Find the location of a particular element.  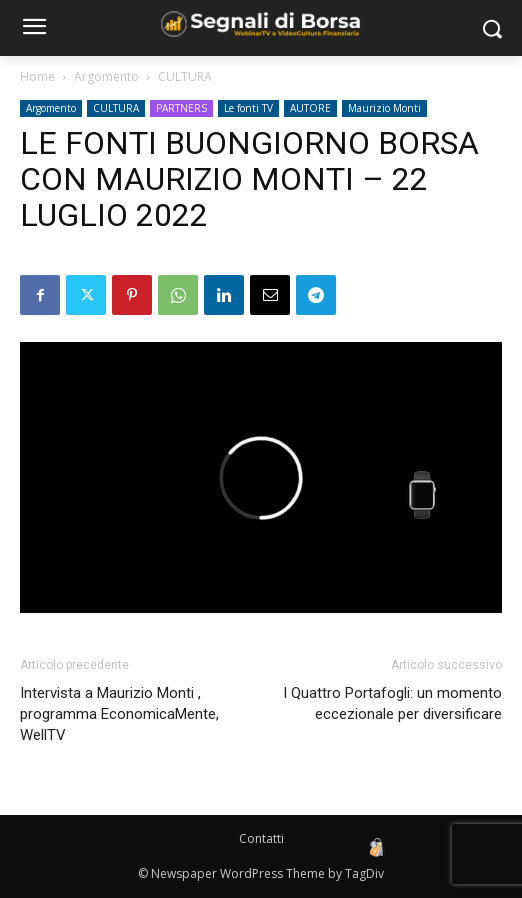

apple watch device in connected devices list is located at coordinates (422, 495).